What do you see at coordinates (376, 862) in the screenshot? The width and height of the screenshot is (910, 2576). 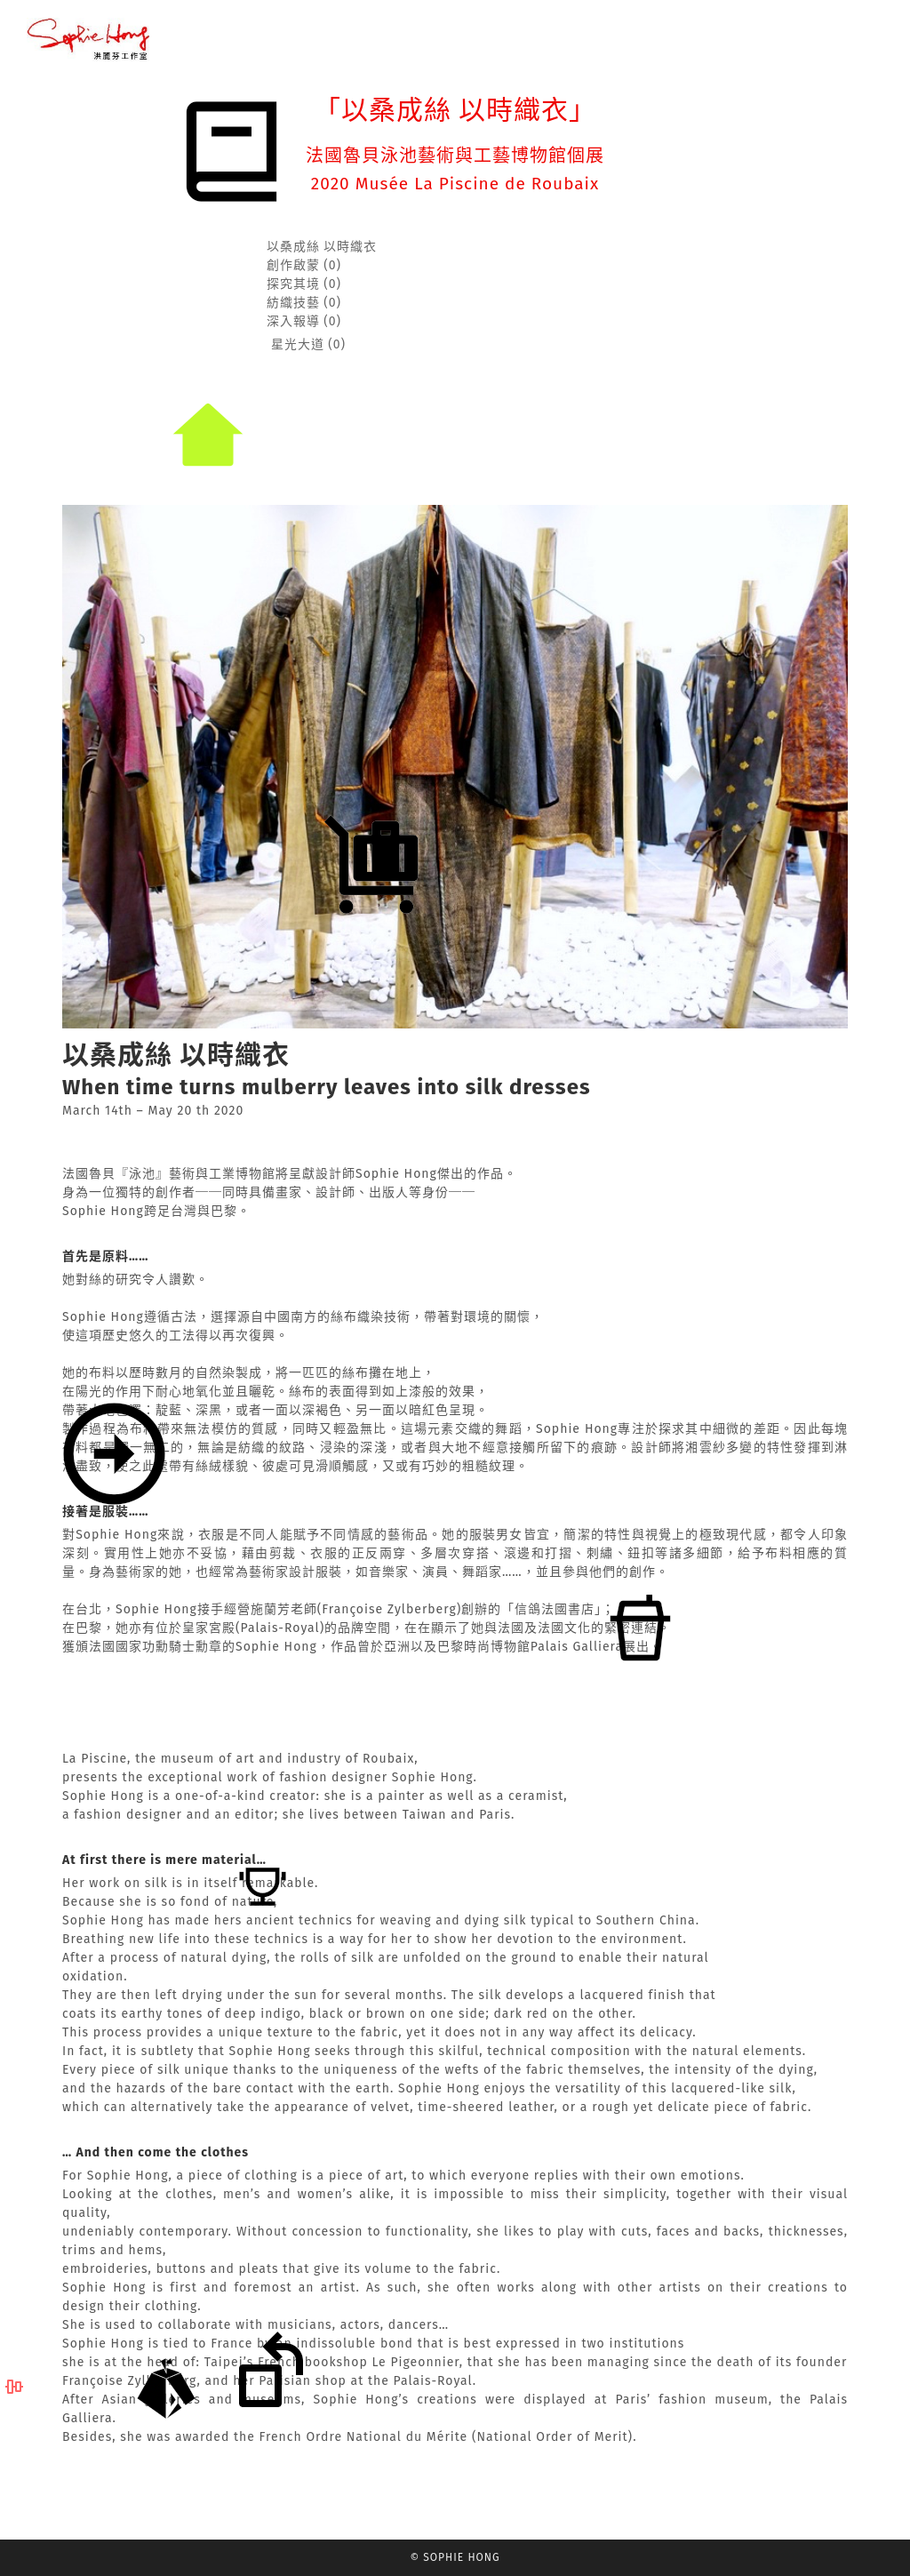 I see `access luggage or baggage services` at bounding box center [376, 862].